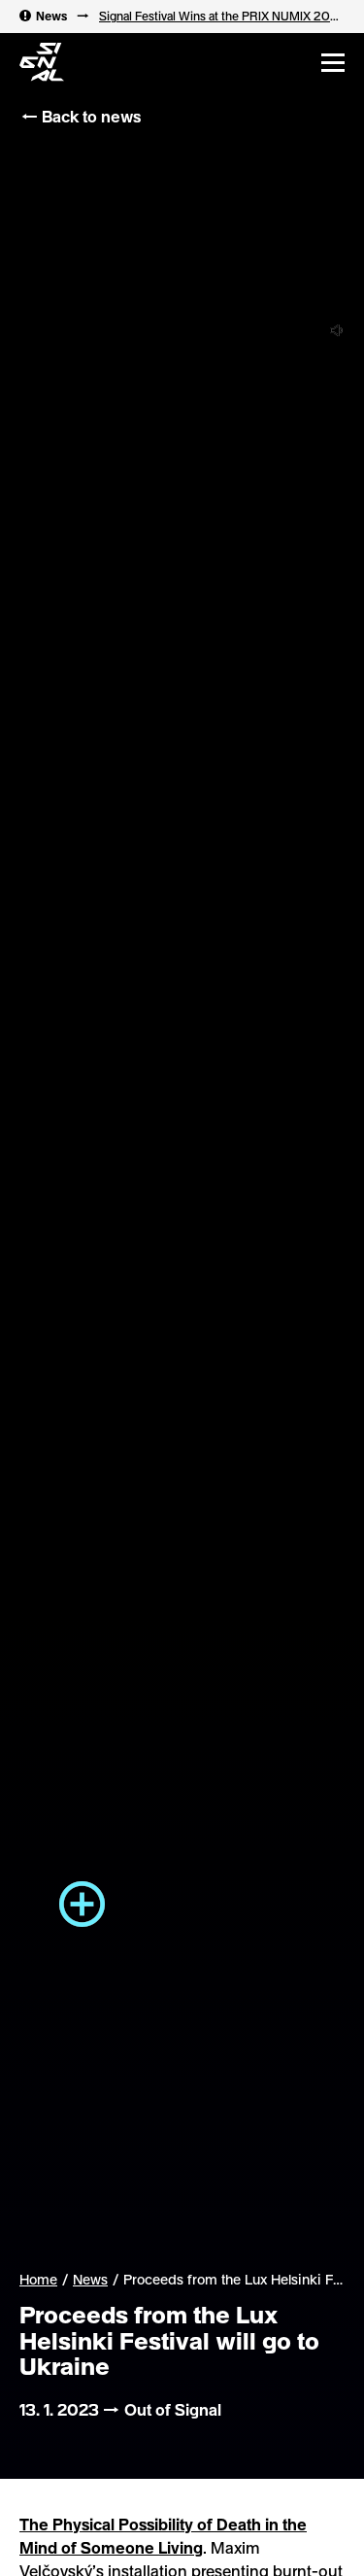  Describe the element at coordinates (336, 330) in the screenshot. I see `decrease audio volume` at that location.